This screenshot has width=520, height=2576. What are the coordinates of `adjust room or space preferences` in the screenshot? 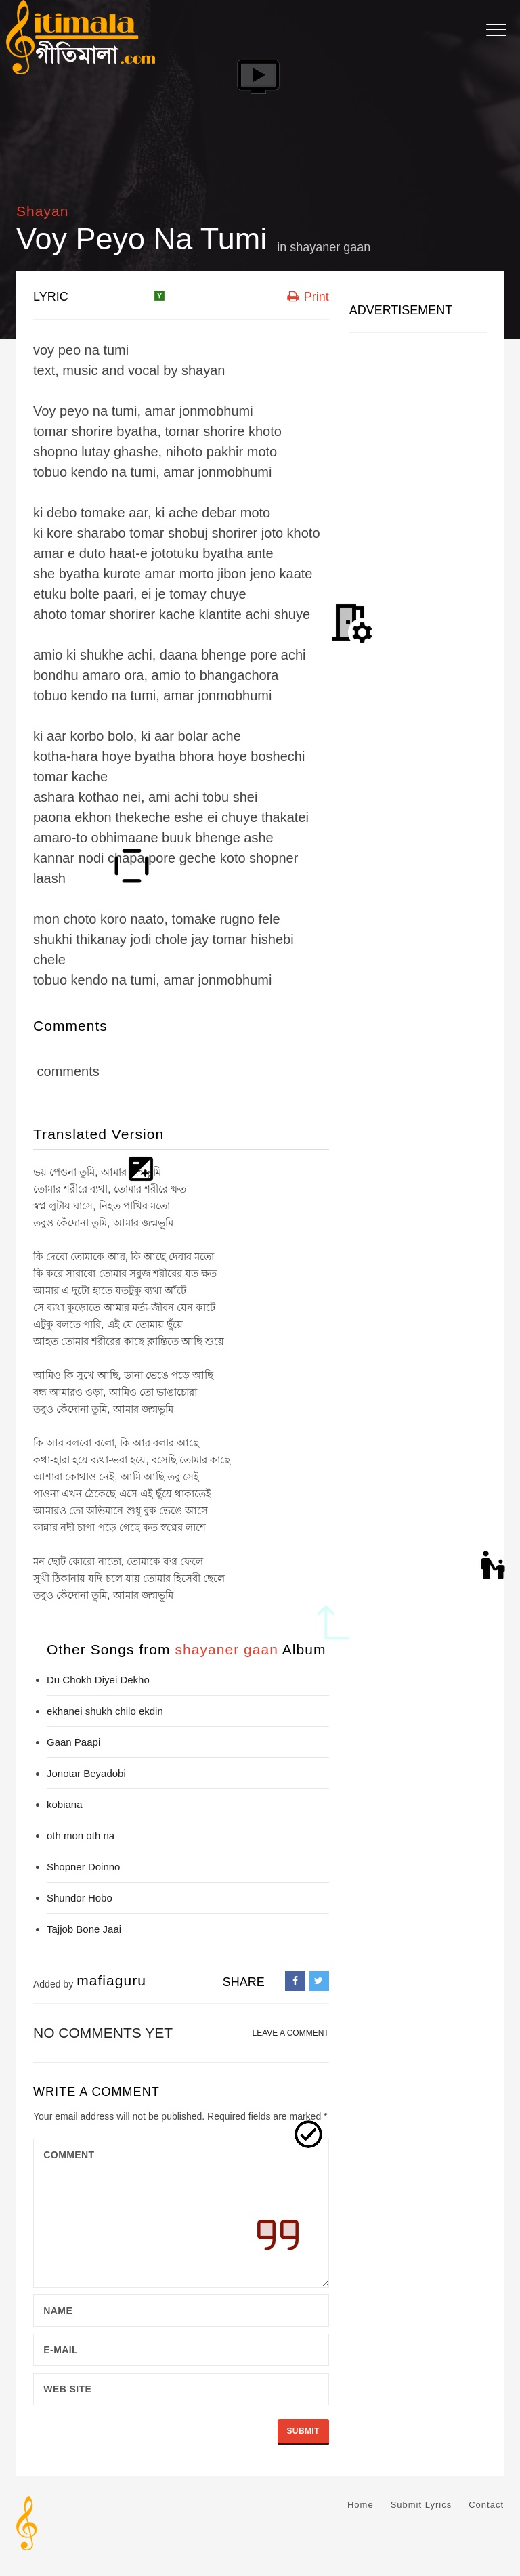 It's located at (350, 622).